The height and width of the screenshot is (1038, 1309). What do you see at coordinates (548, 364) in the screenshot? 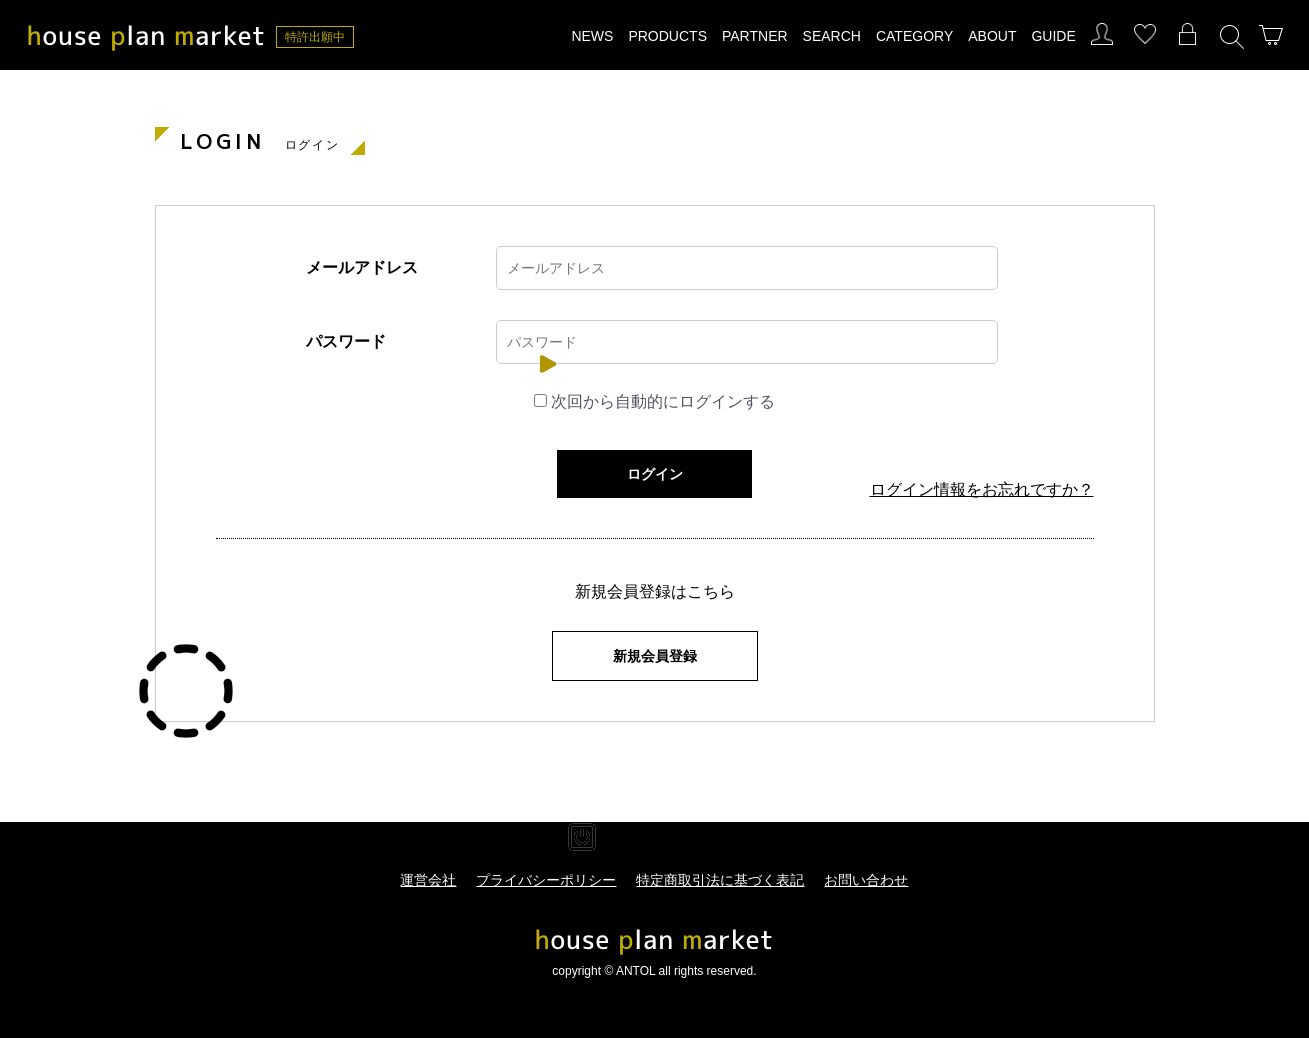
I see `play media or video content` at bounding box center [548, 364].